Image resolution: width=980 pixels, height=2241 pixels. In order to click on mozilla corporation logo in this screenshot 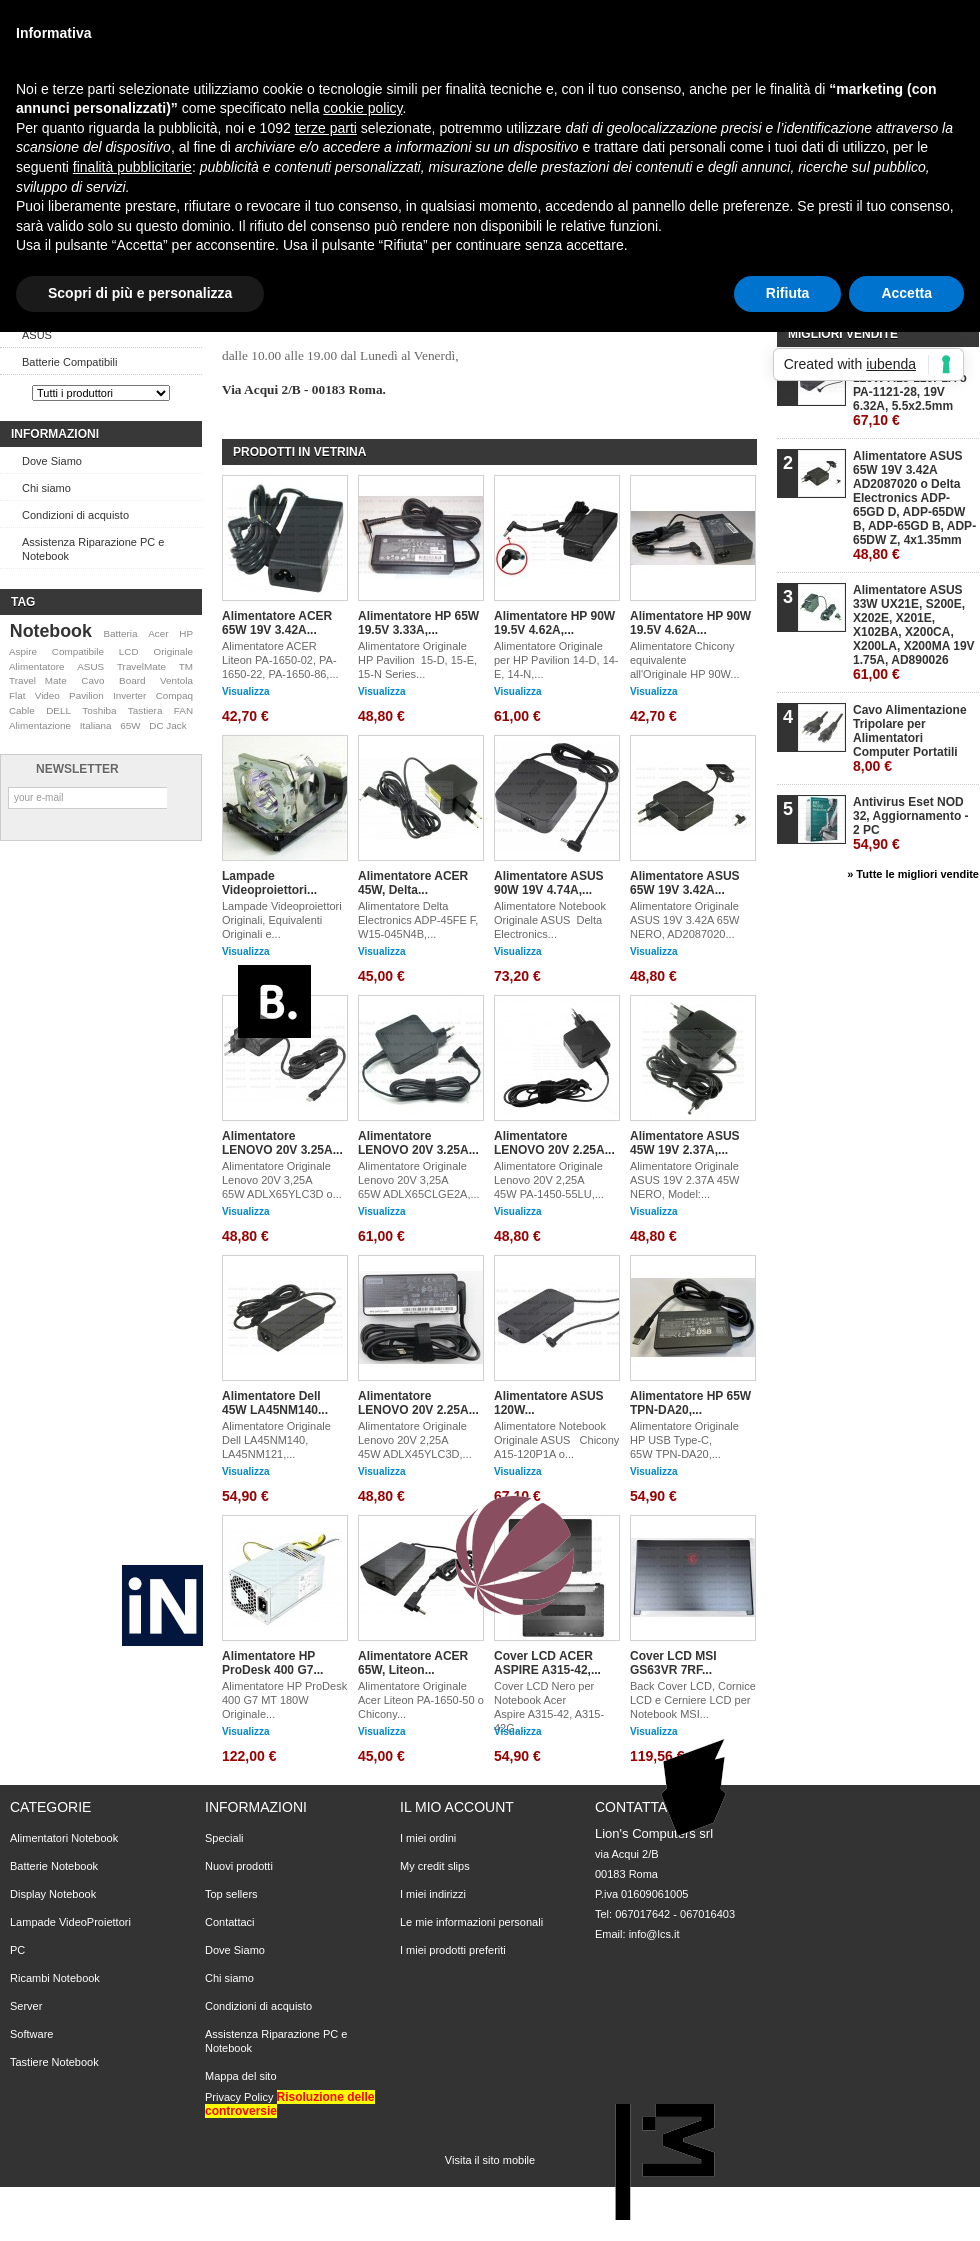, I will do `click(665, 2162)`.